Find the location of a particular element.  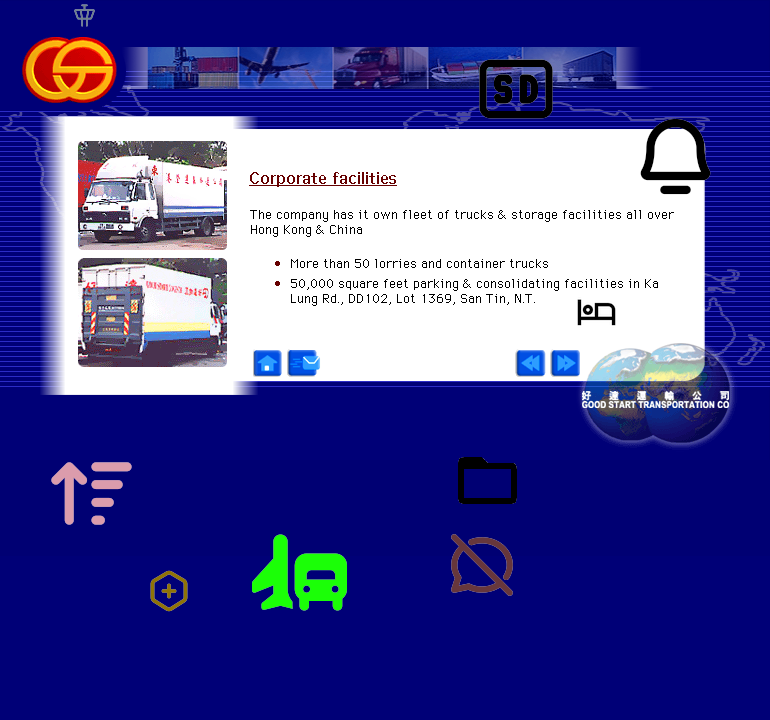

indicates standard definition video quality is located at coordinates (516, 89).